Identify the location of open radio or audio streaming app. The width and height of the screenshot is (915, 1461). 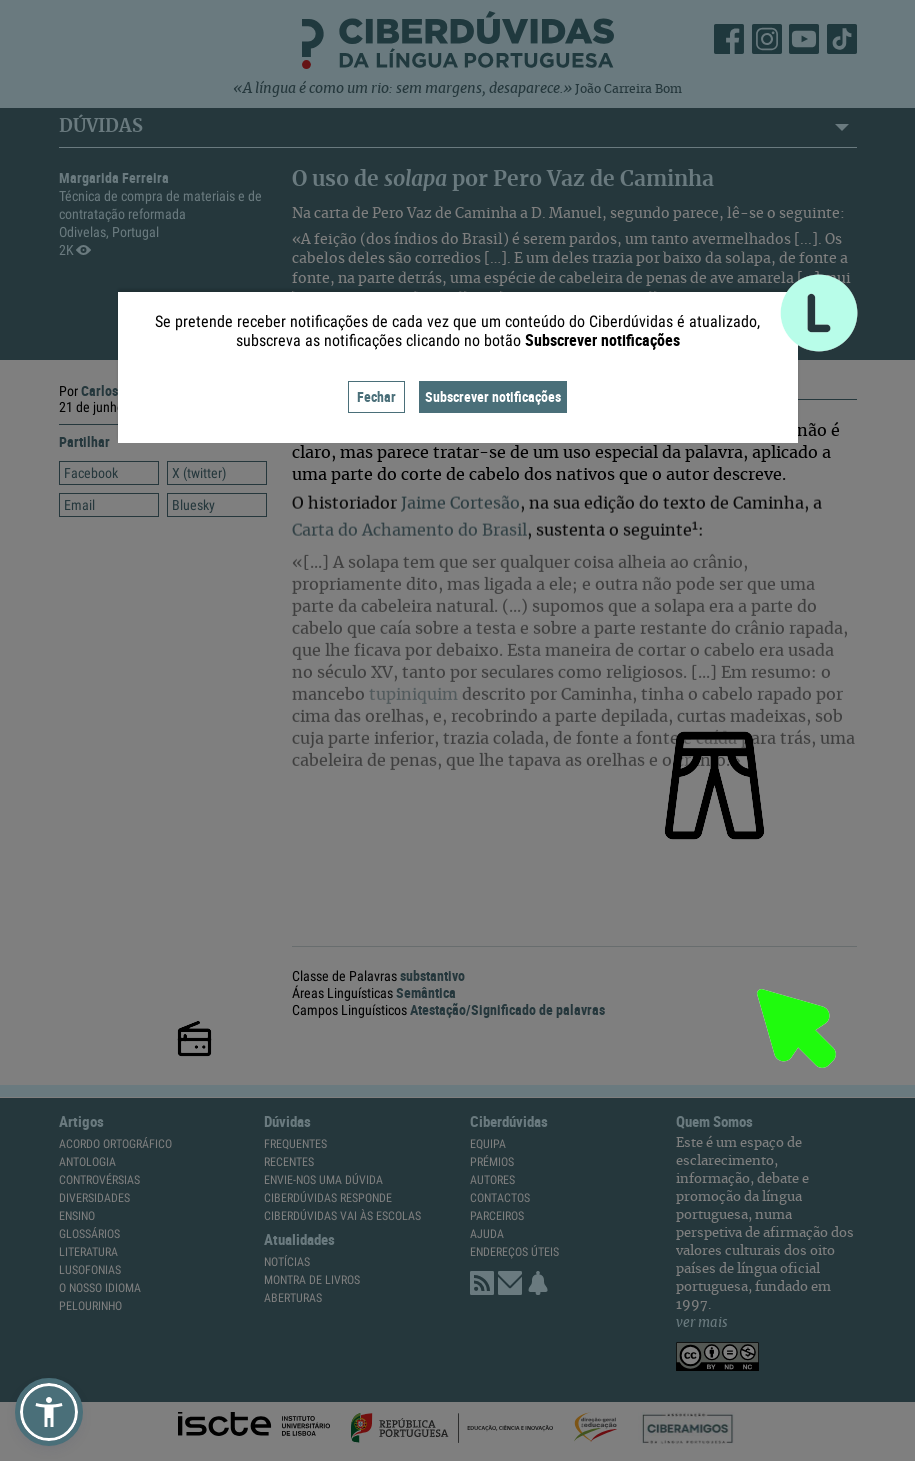
(194, 1039).